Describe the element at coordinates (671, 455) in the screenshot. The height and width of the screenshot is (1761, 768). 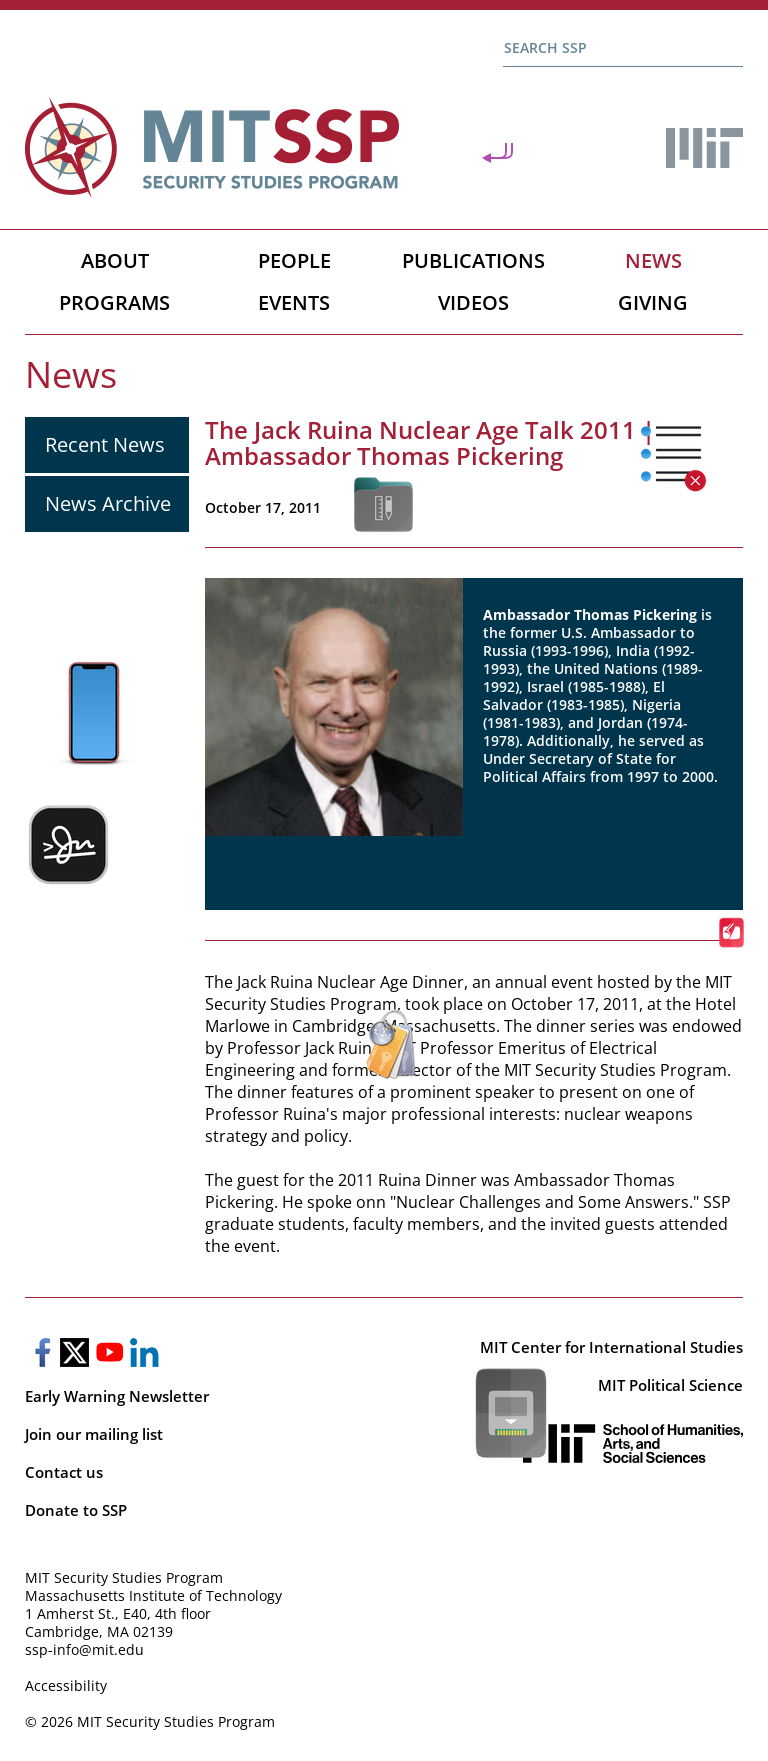
I see `remove an item from the list` at that location.